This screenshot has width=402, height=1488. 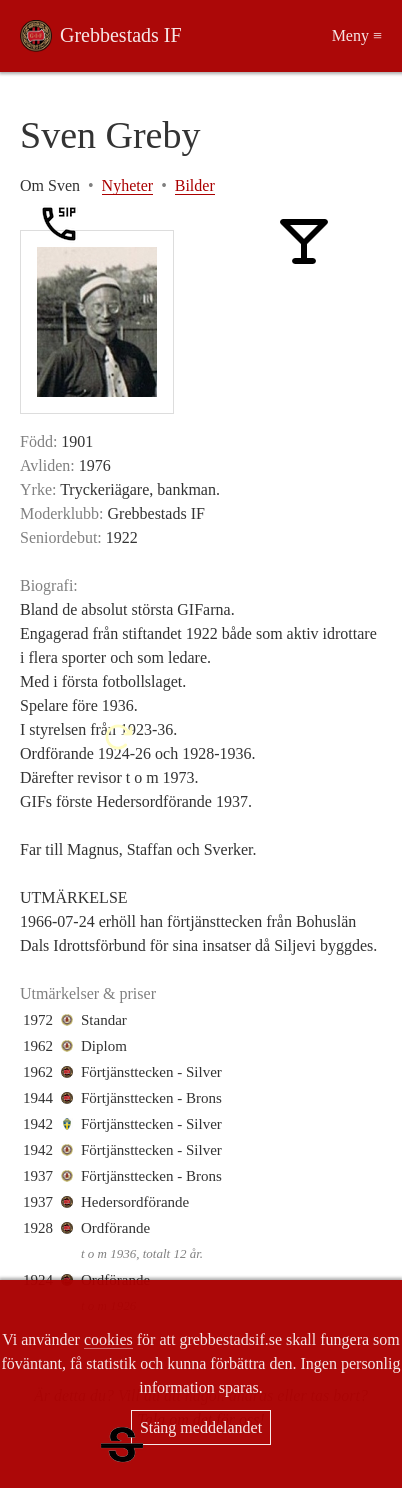 What do you see at coordinates (118, 737) in the screenshot?
I see `refresh or reload content` at bounding box center [118, 737].